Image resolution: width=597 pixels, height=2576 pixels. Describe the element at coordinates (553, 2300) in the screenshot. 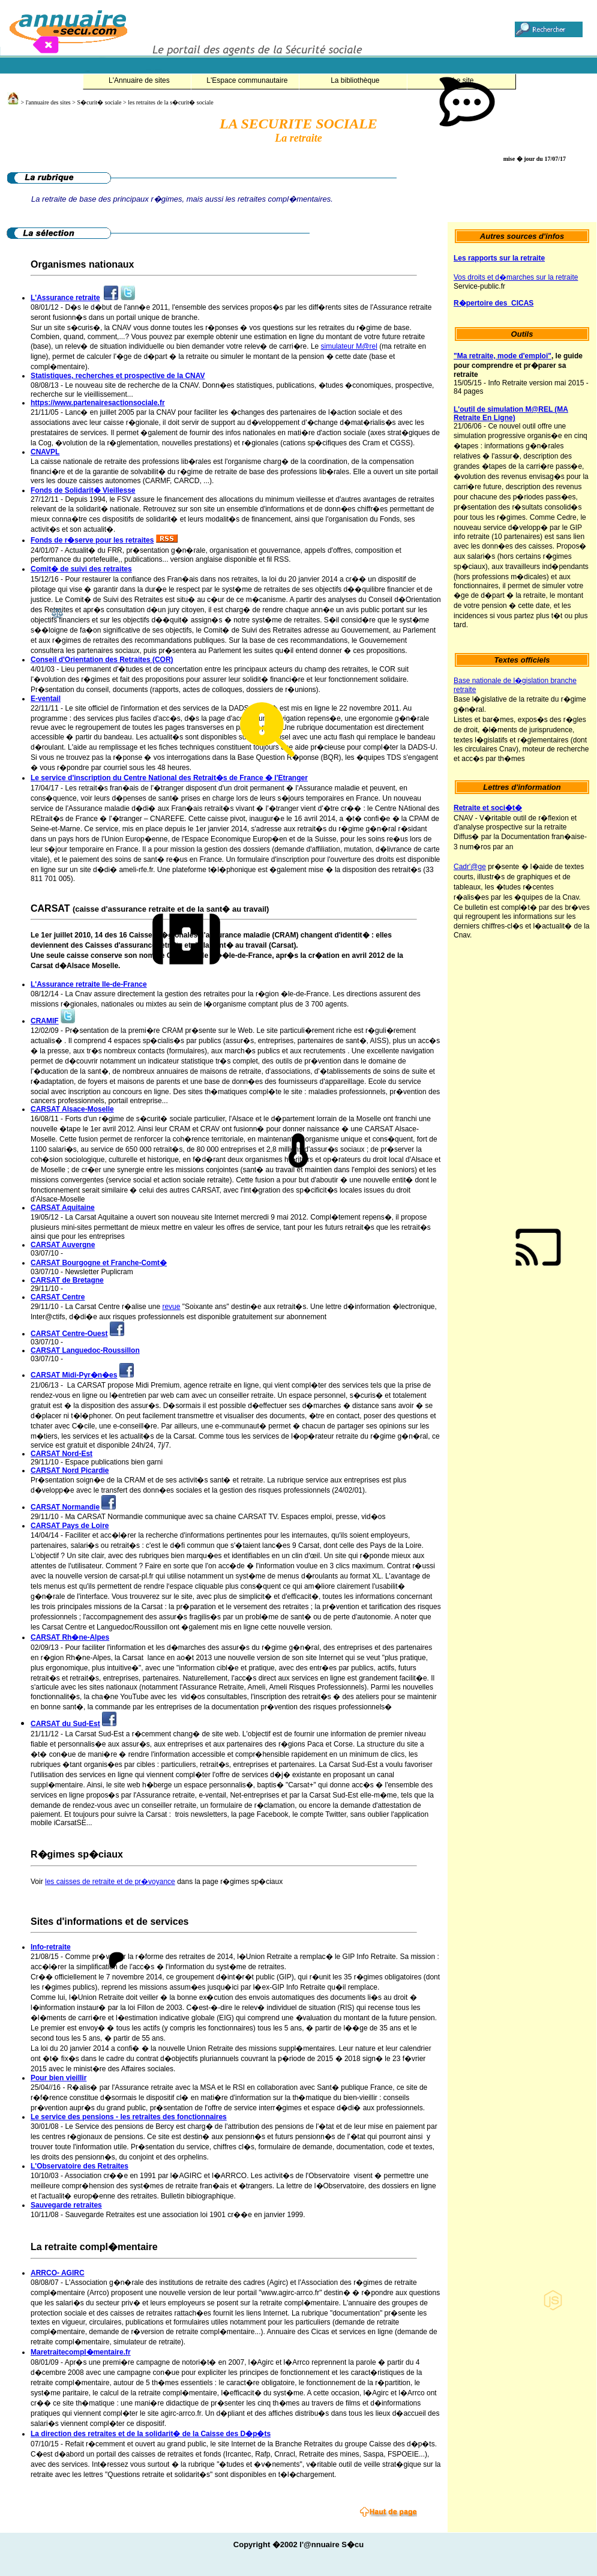

I see `Node.js logo` at that location.